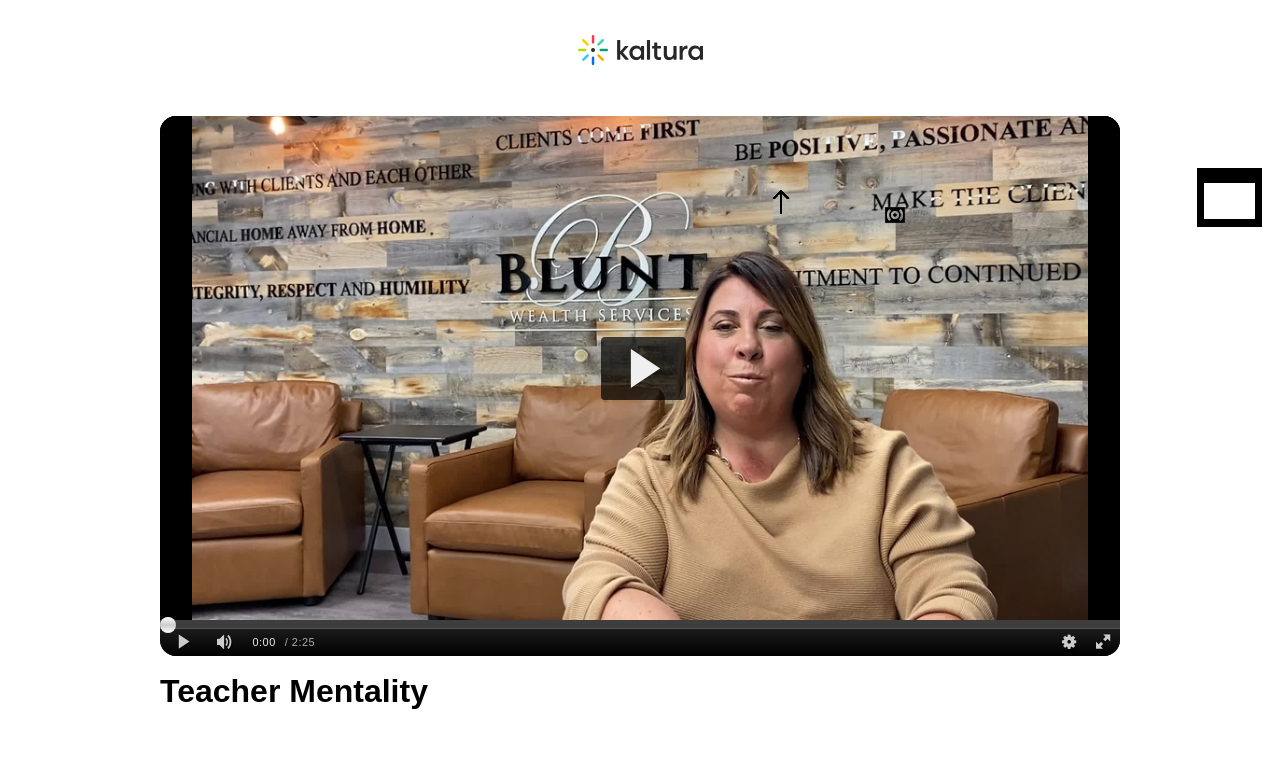 Image resolution: width=1280 pixels, height=758 pixels. Describe the element at coordinates (1229, 197) in the screenshot. I see `open a web page or browser window` at that location.